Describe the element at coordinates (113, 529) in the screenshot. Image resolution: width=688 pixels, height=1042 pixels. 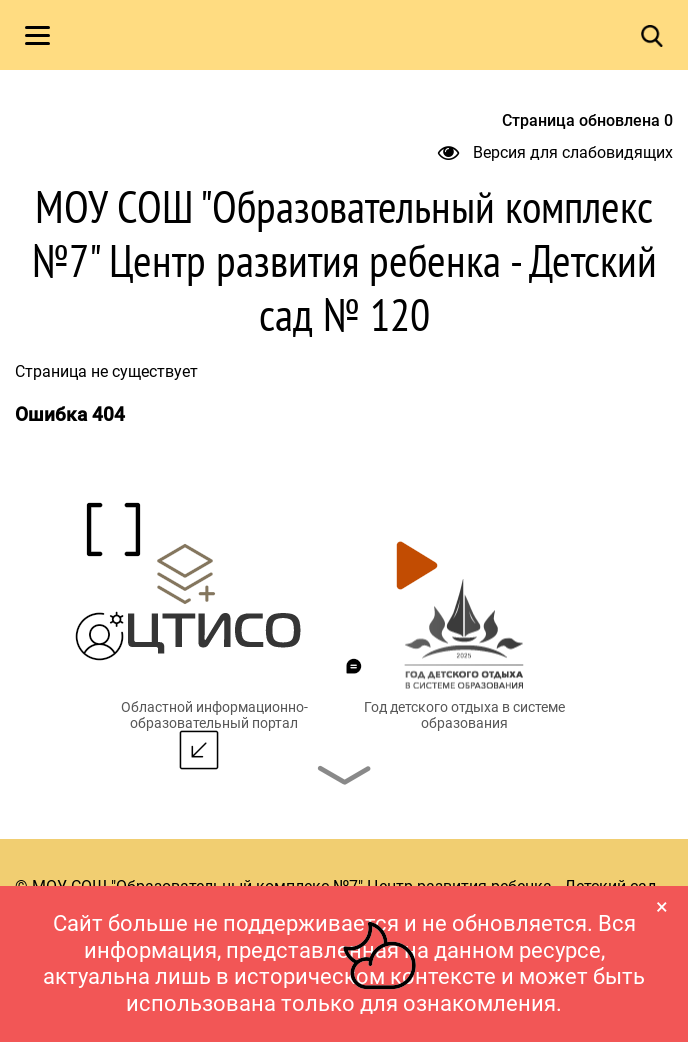
I see `insert or edit code brackets` at that location.